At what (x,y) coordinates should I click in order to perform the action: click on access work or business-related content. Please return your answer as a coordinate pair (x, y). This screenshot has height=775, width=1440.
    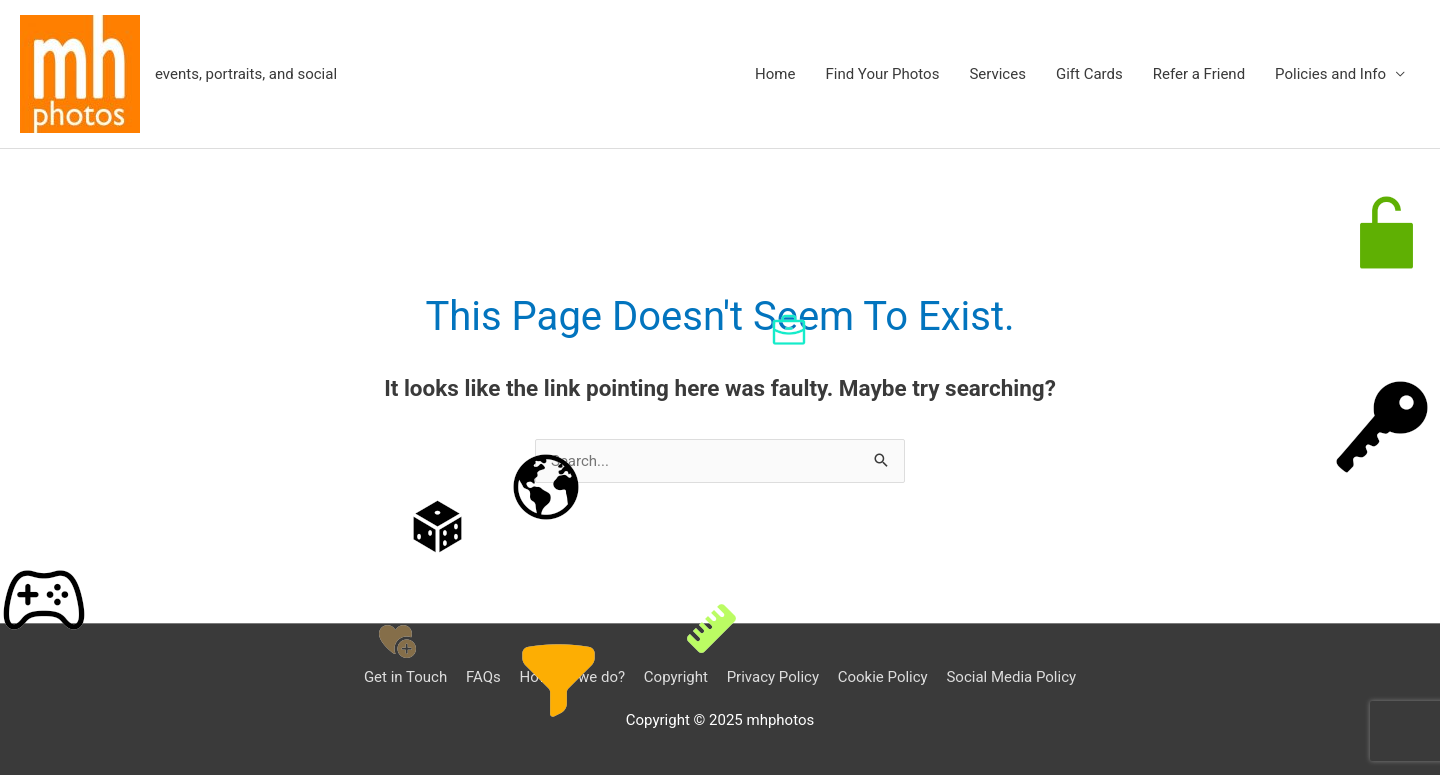
    Looking at the image, I should click on (789, 331).